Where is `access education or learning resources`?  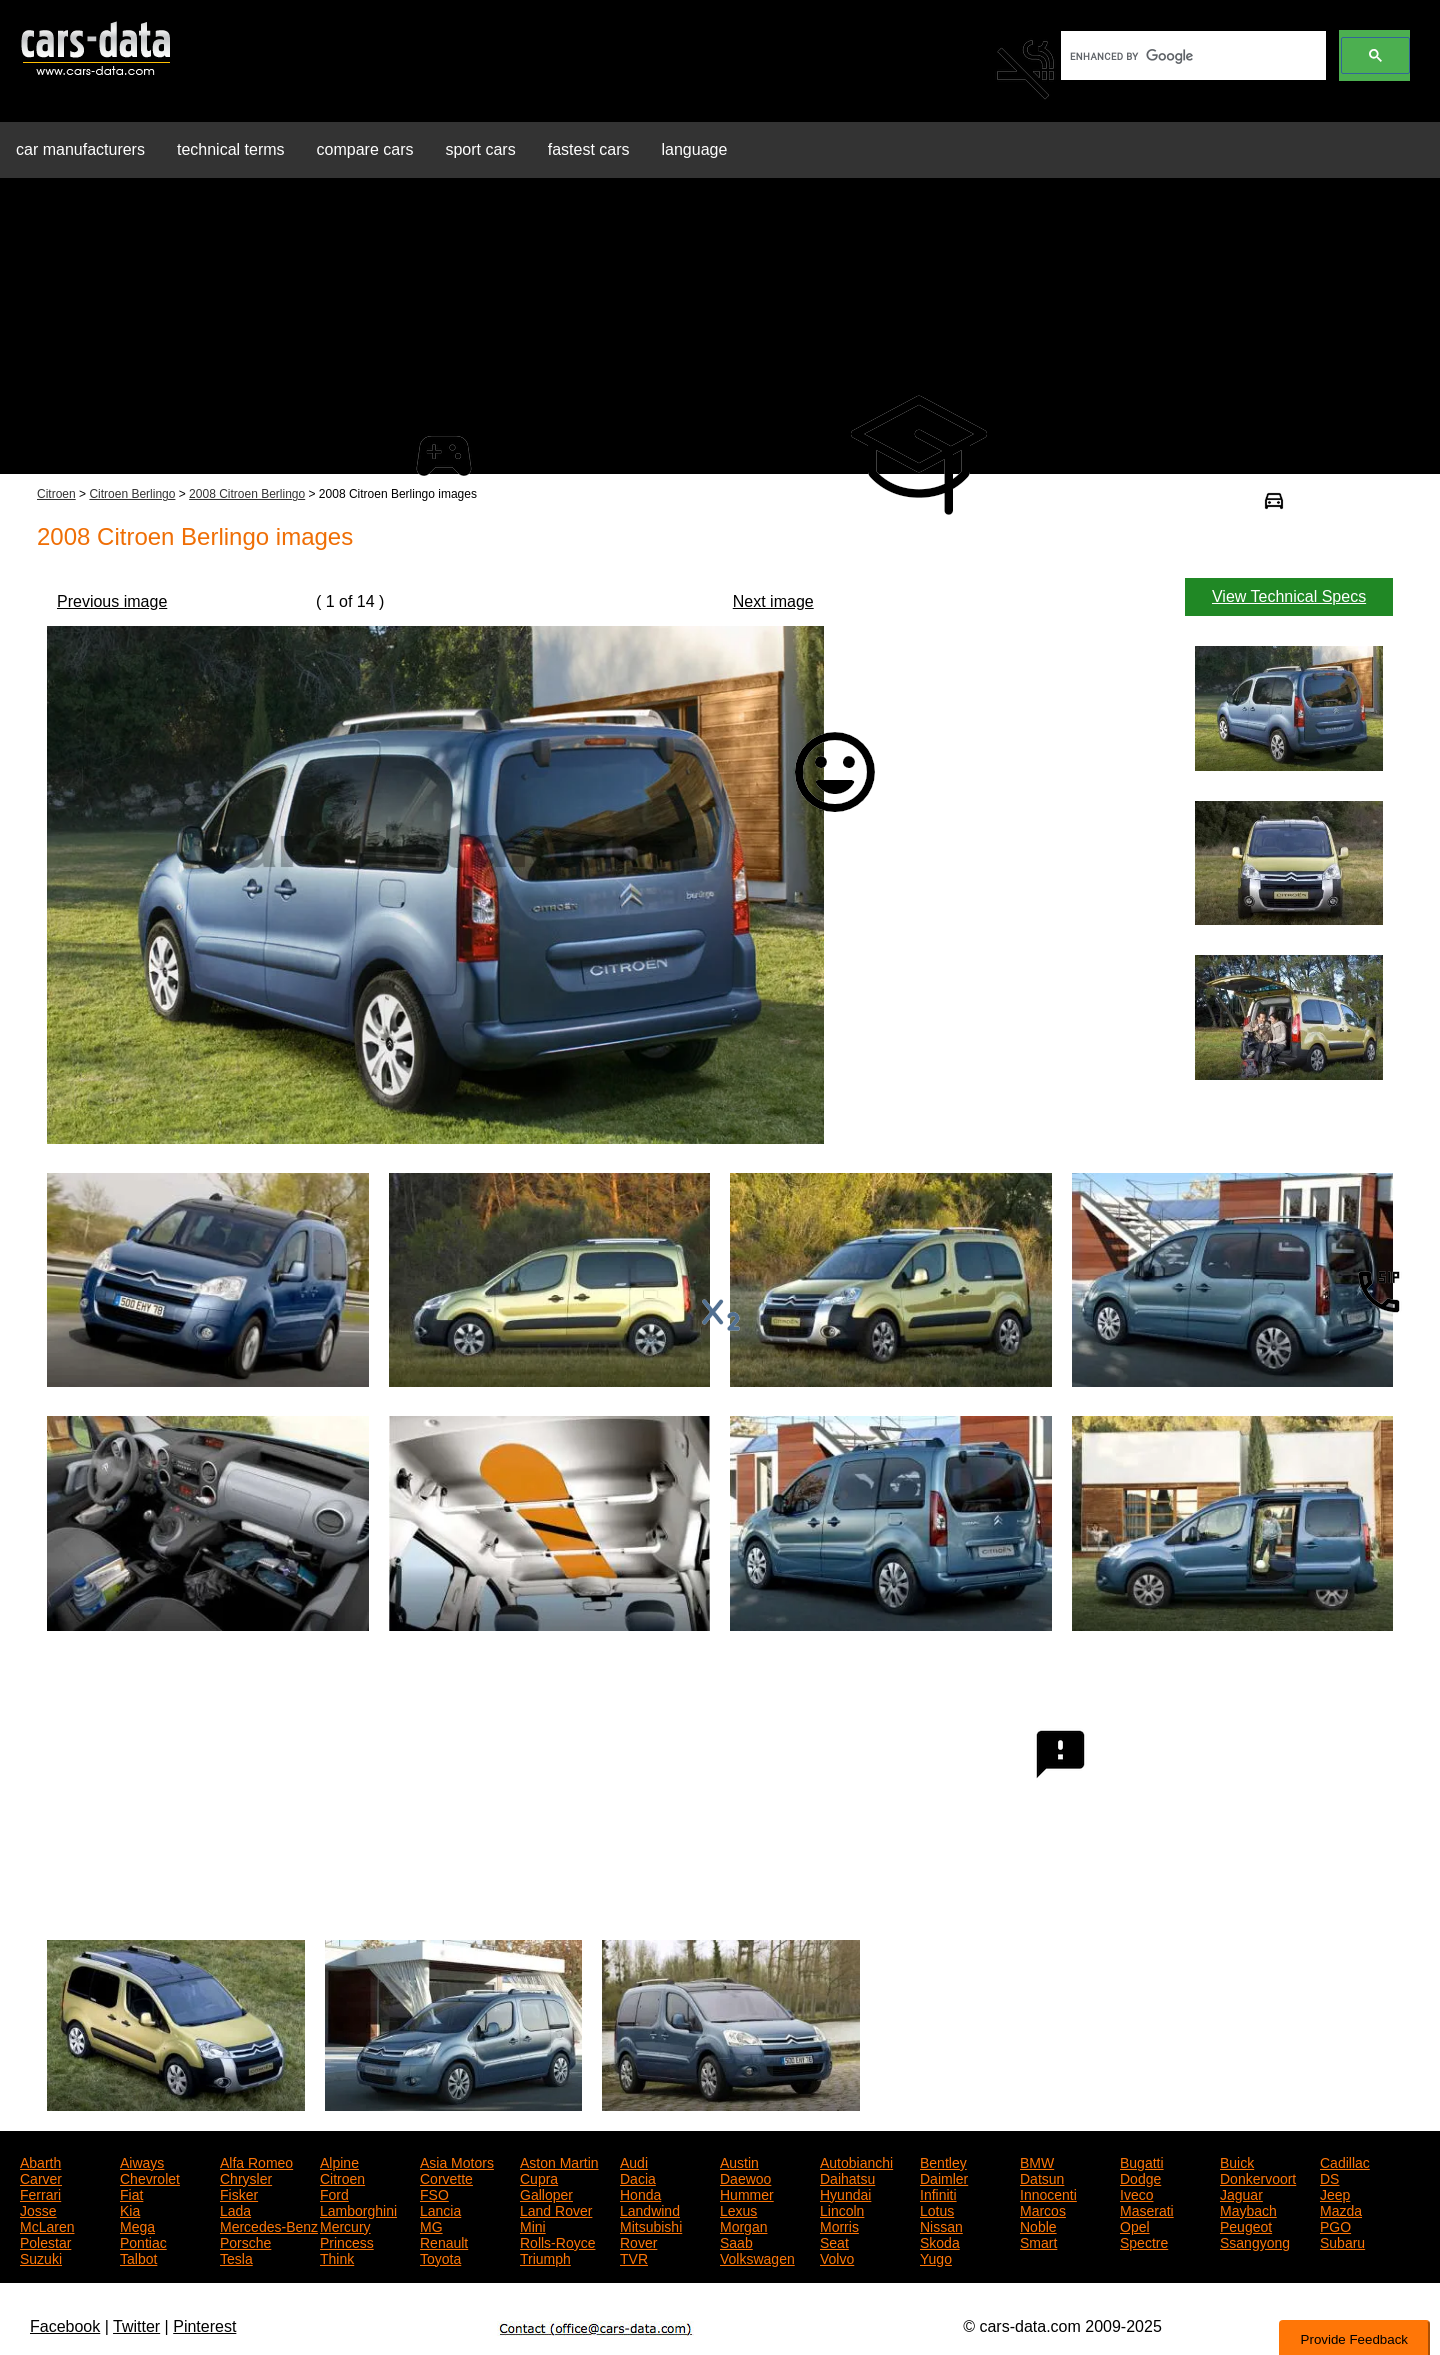 access education or learning resources is located at coordinates (919, 451).